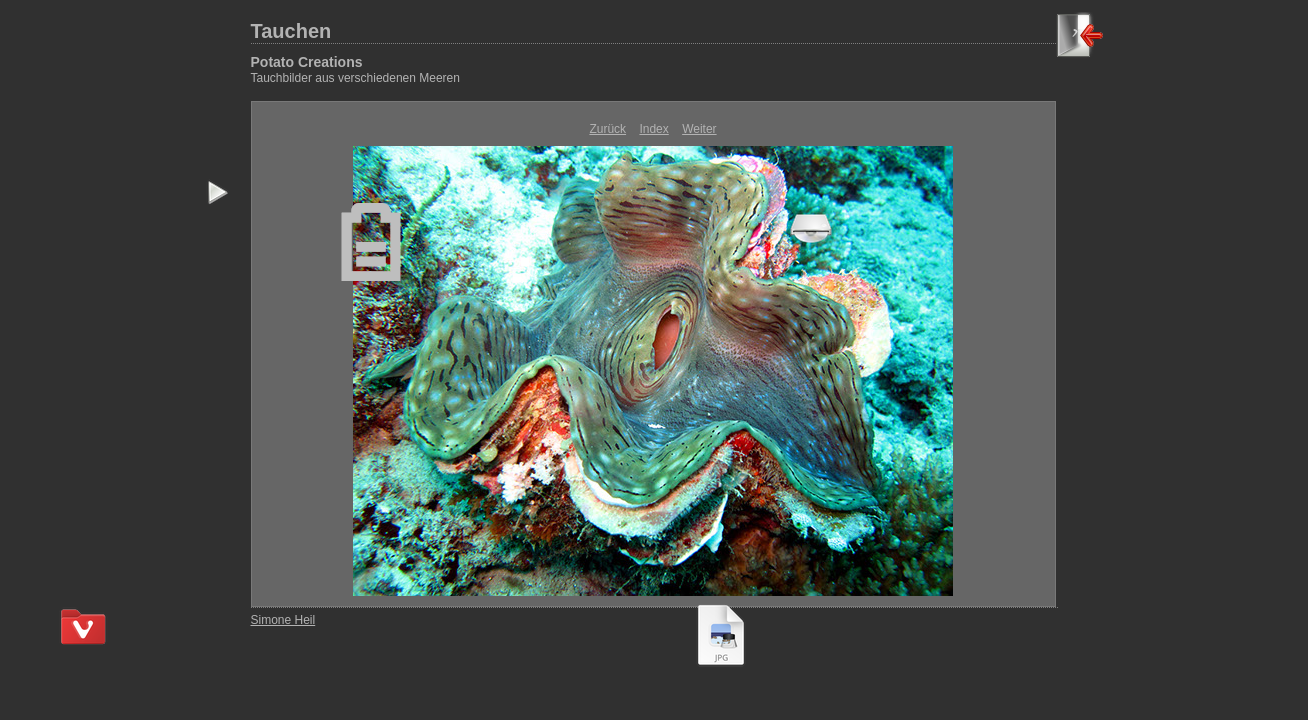 The height and width of the screenshot is (720, 1308). I want to click on a jpg image file, so click(721, 636).